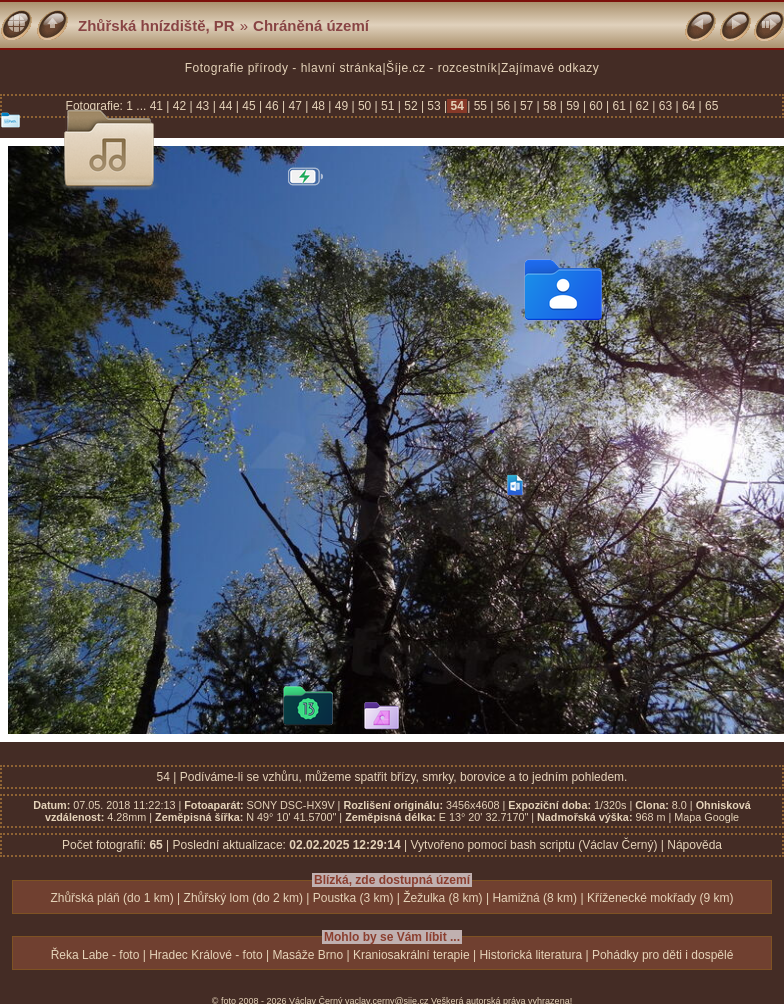  What do you see at coordinates (563, 292) in the screenshot?
I see `open google contacts folder` at bounding box center [563, 292].